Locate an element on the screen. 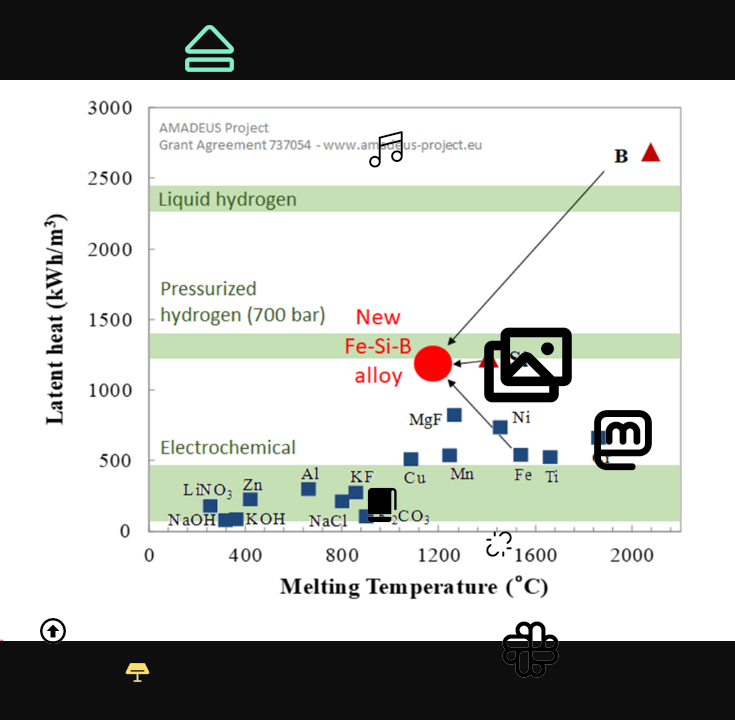 The height and width of the screenshot is (720, 735). open slack messaging app is located at coordinates (530, 649).